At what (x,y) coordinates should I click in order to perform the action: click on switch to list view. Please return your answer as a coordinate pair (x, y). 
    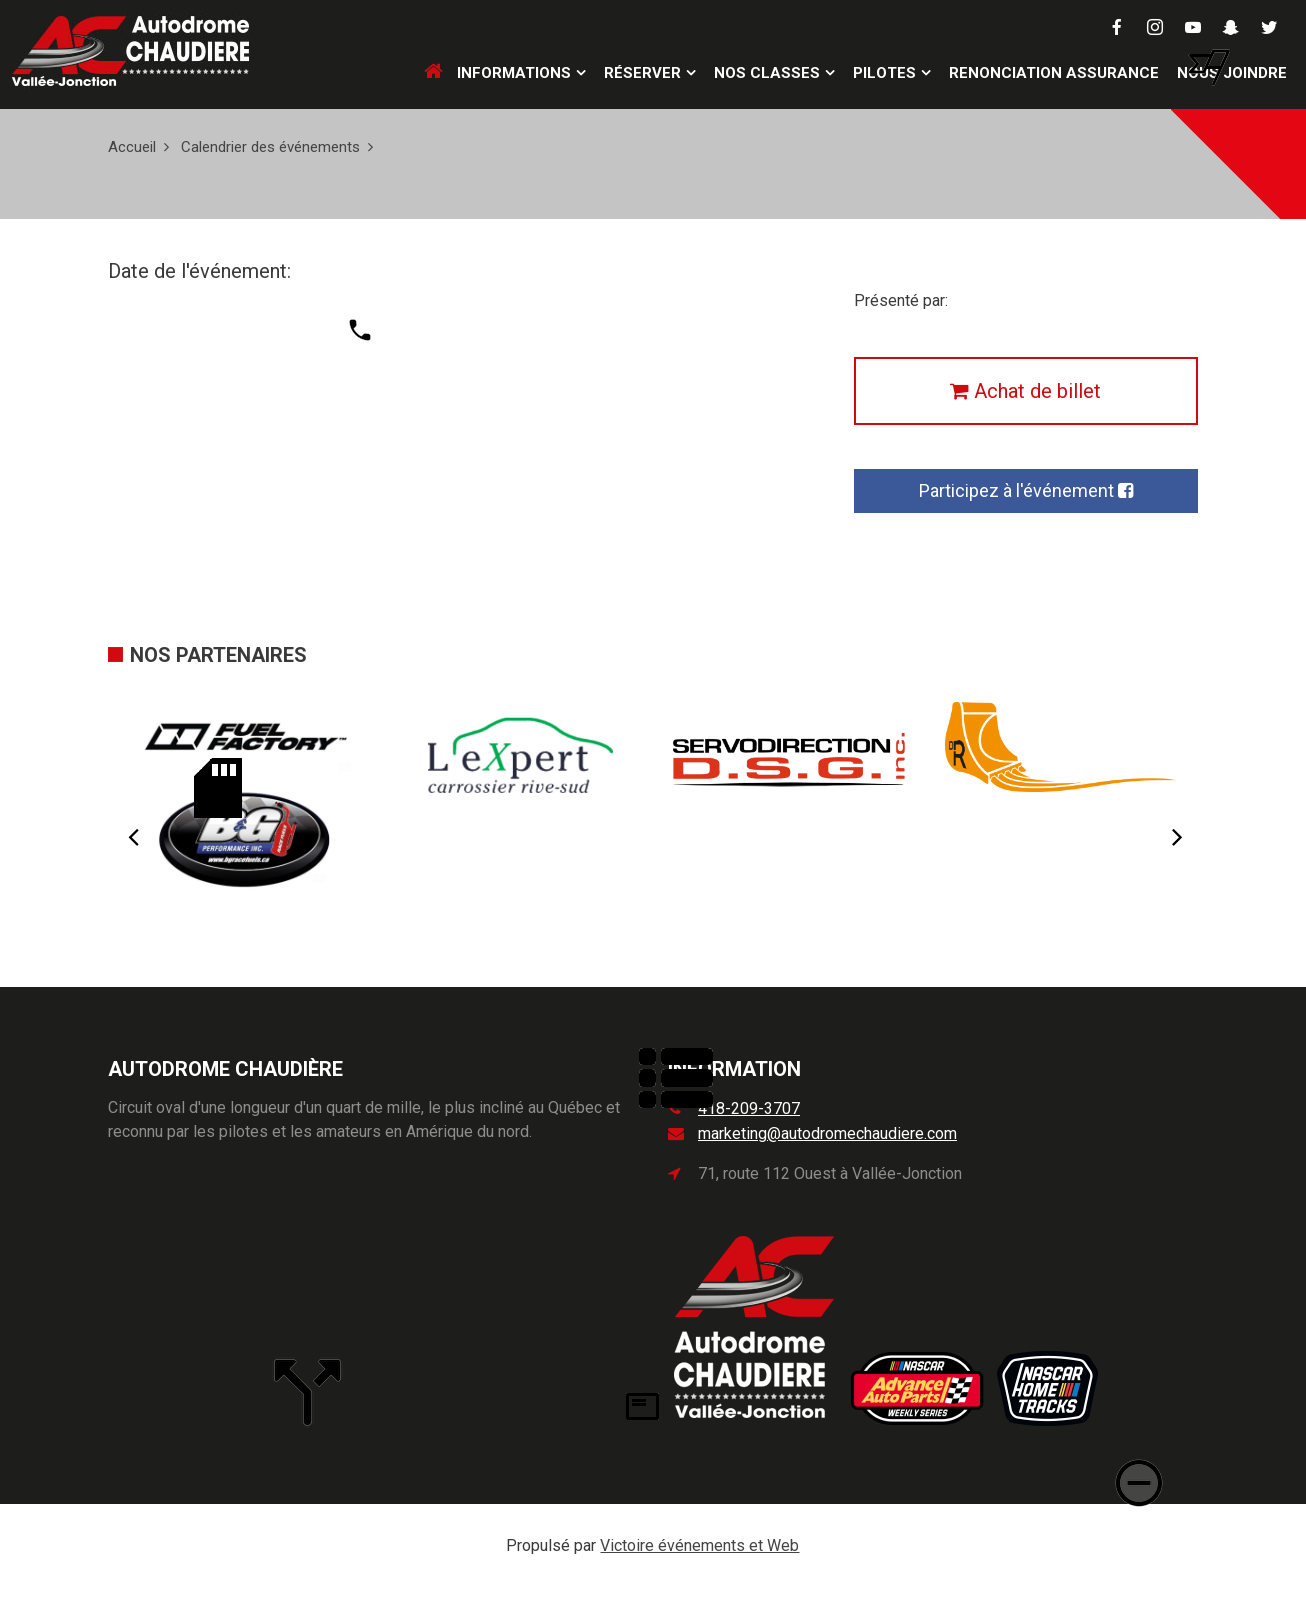
    Looking at the image, I should click on (678, 1078).